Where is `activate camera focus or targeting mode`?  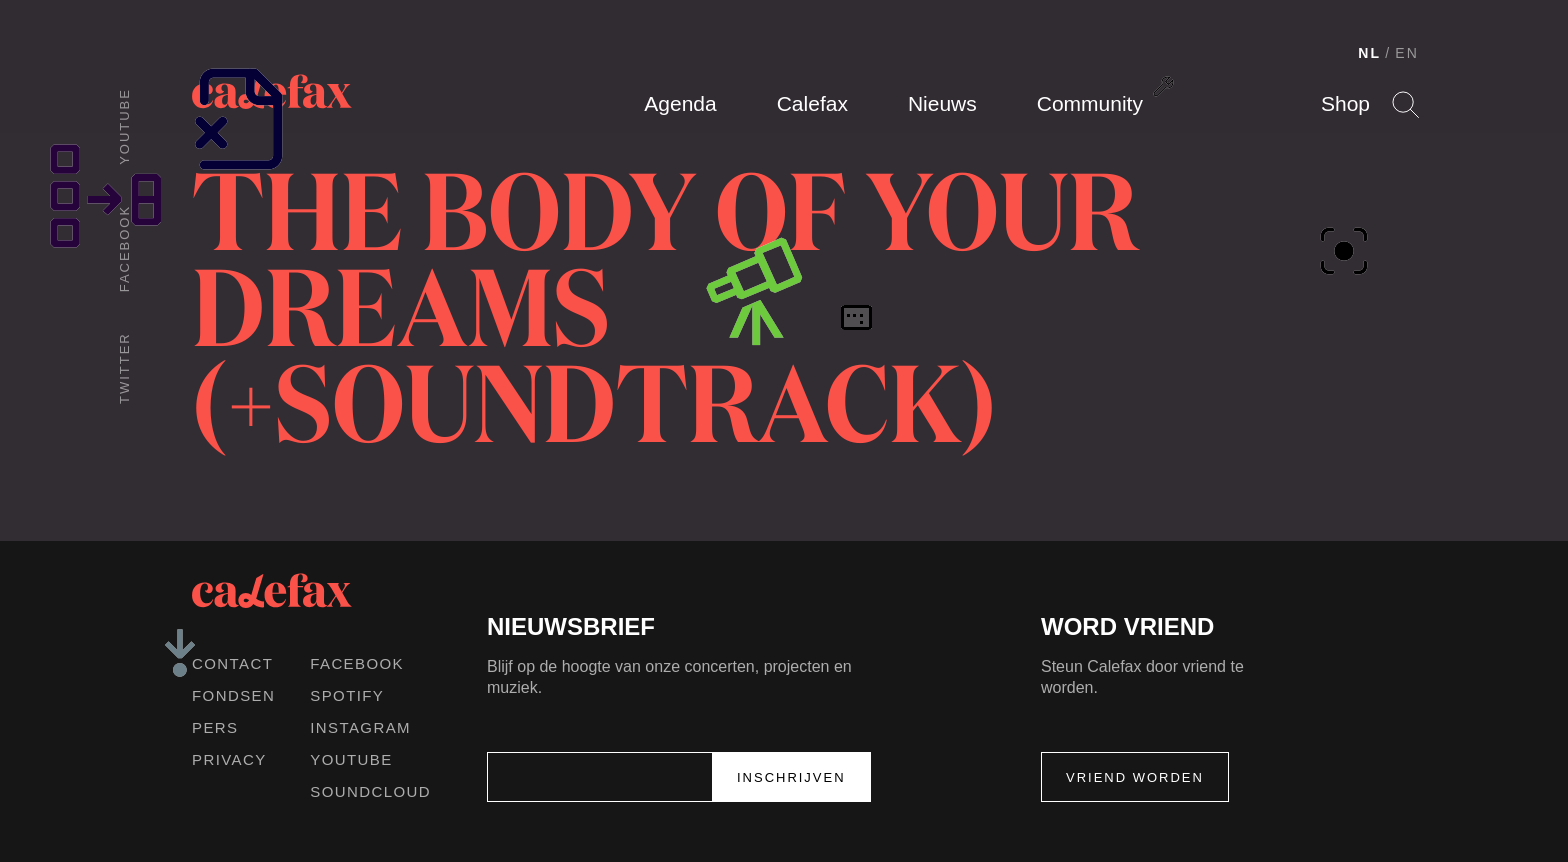
activate camera focus or targeting mode is located at coordinates (1344, 251).